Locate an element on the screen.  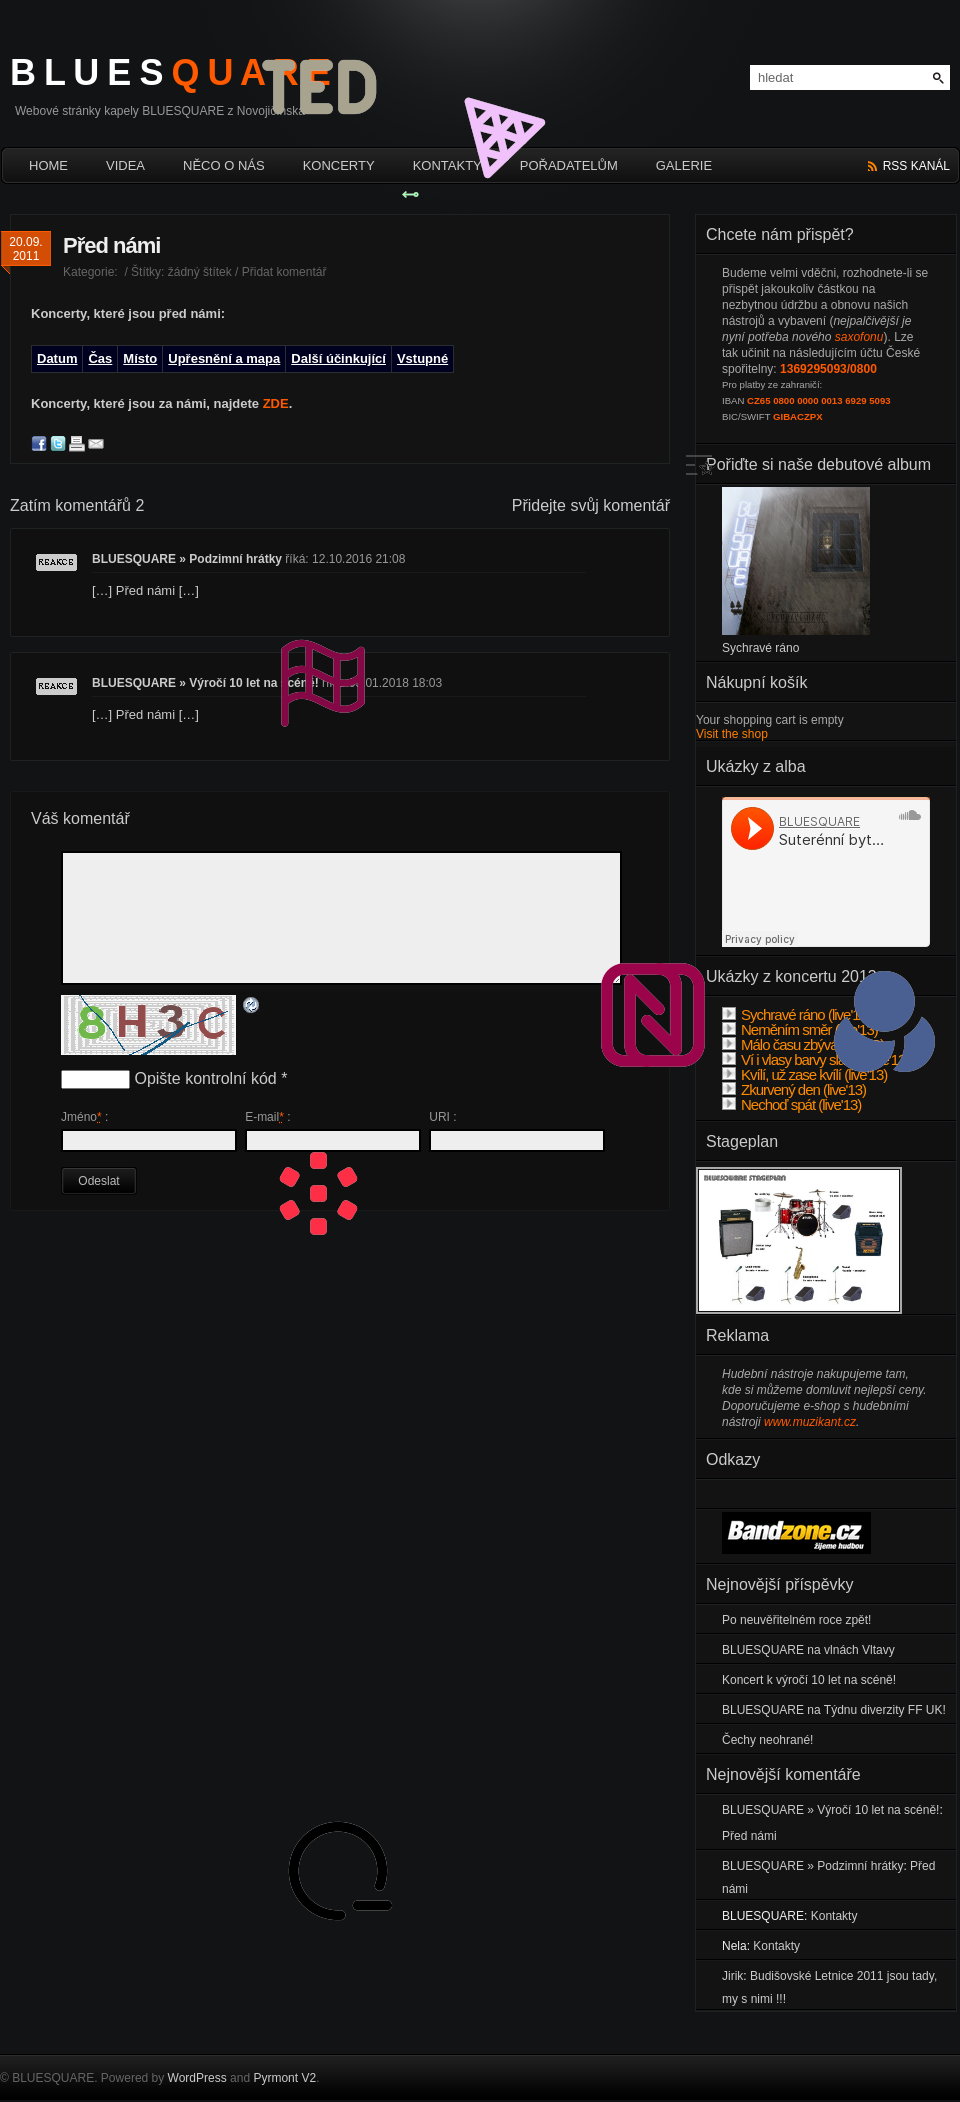
denodo brand logo is located at coordinates (318, 1193).